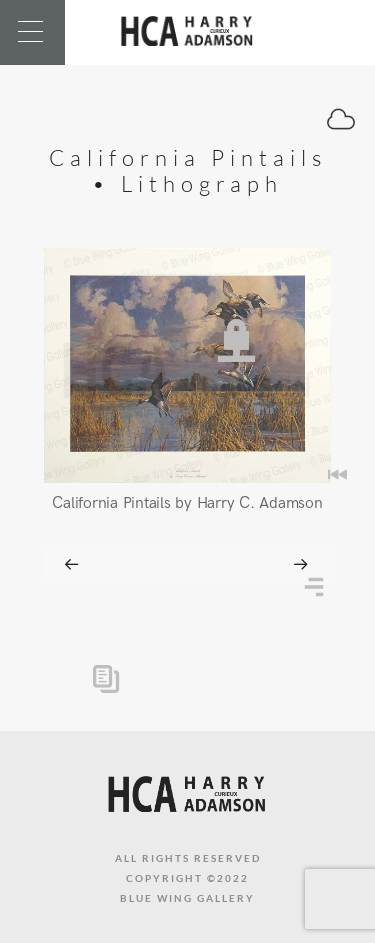  What do you see at coordinates (314, 587) in the screenshot?
I see `align text to the right margin` at bounding box center [314, 587].